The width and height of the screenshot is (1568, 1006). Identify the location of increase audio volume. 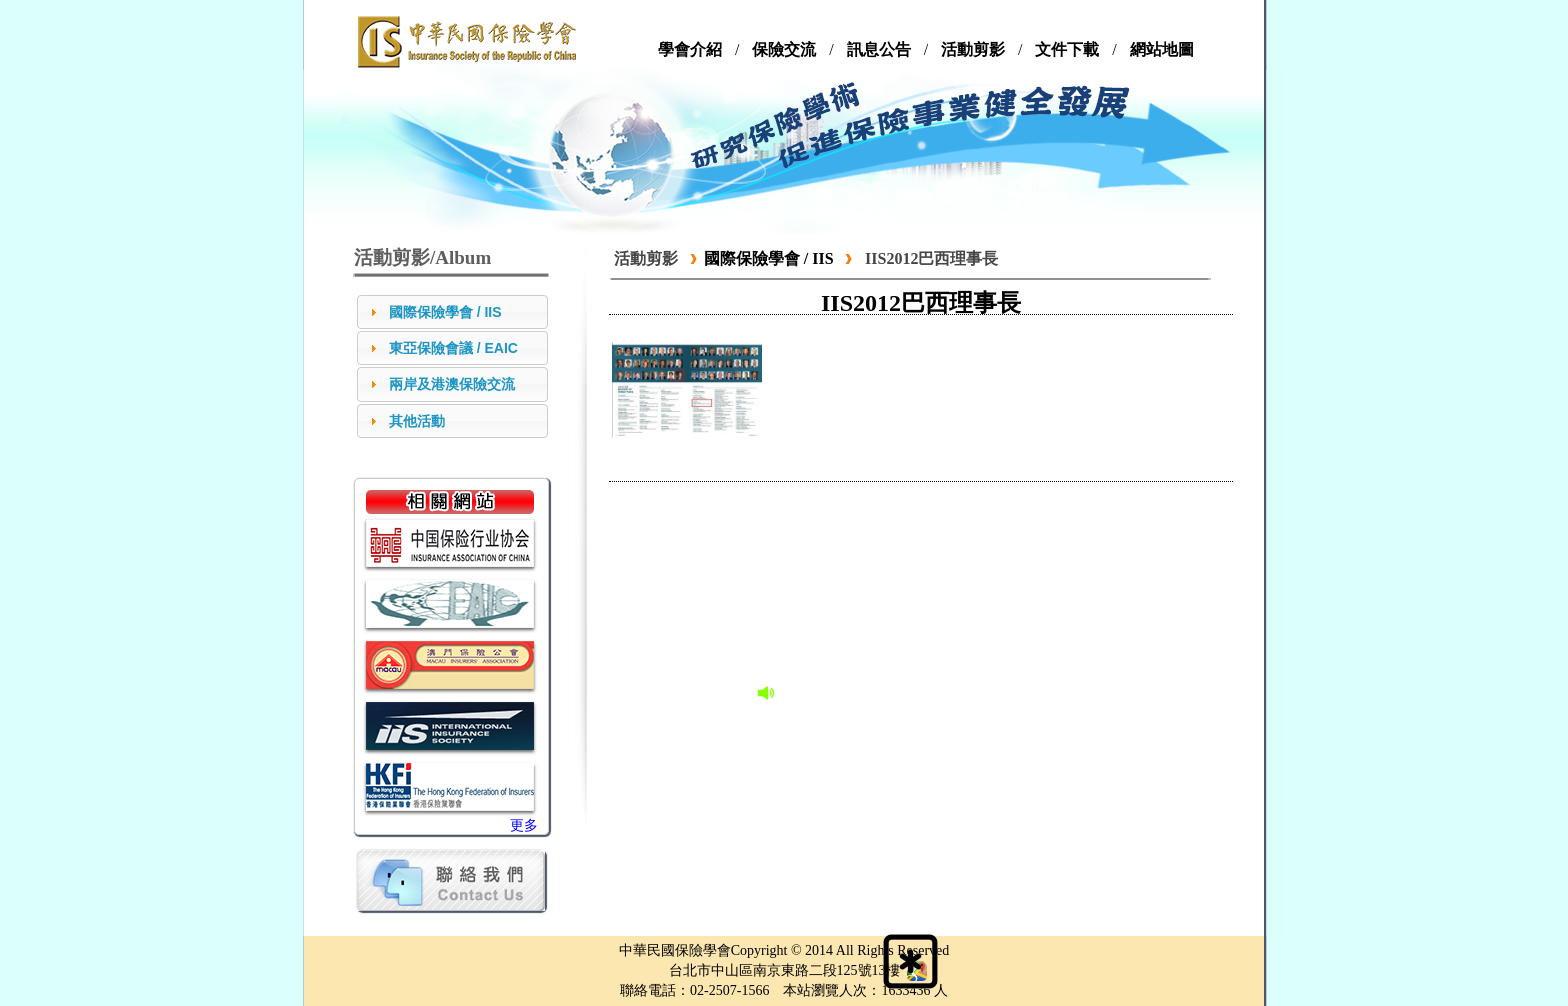
(766, 693).